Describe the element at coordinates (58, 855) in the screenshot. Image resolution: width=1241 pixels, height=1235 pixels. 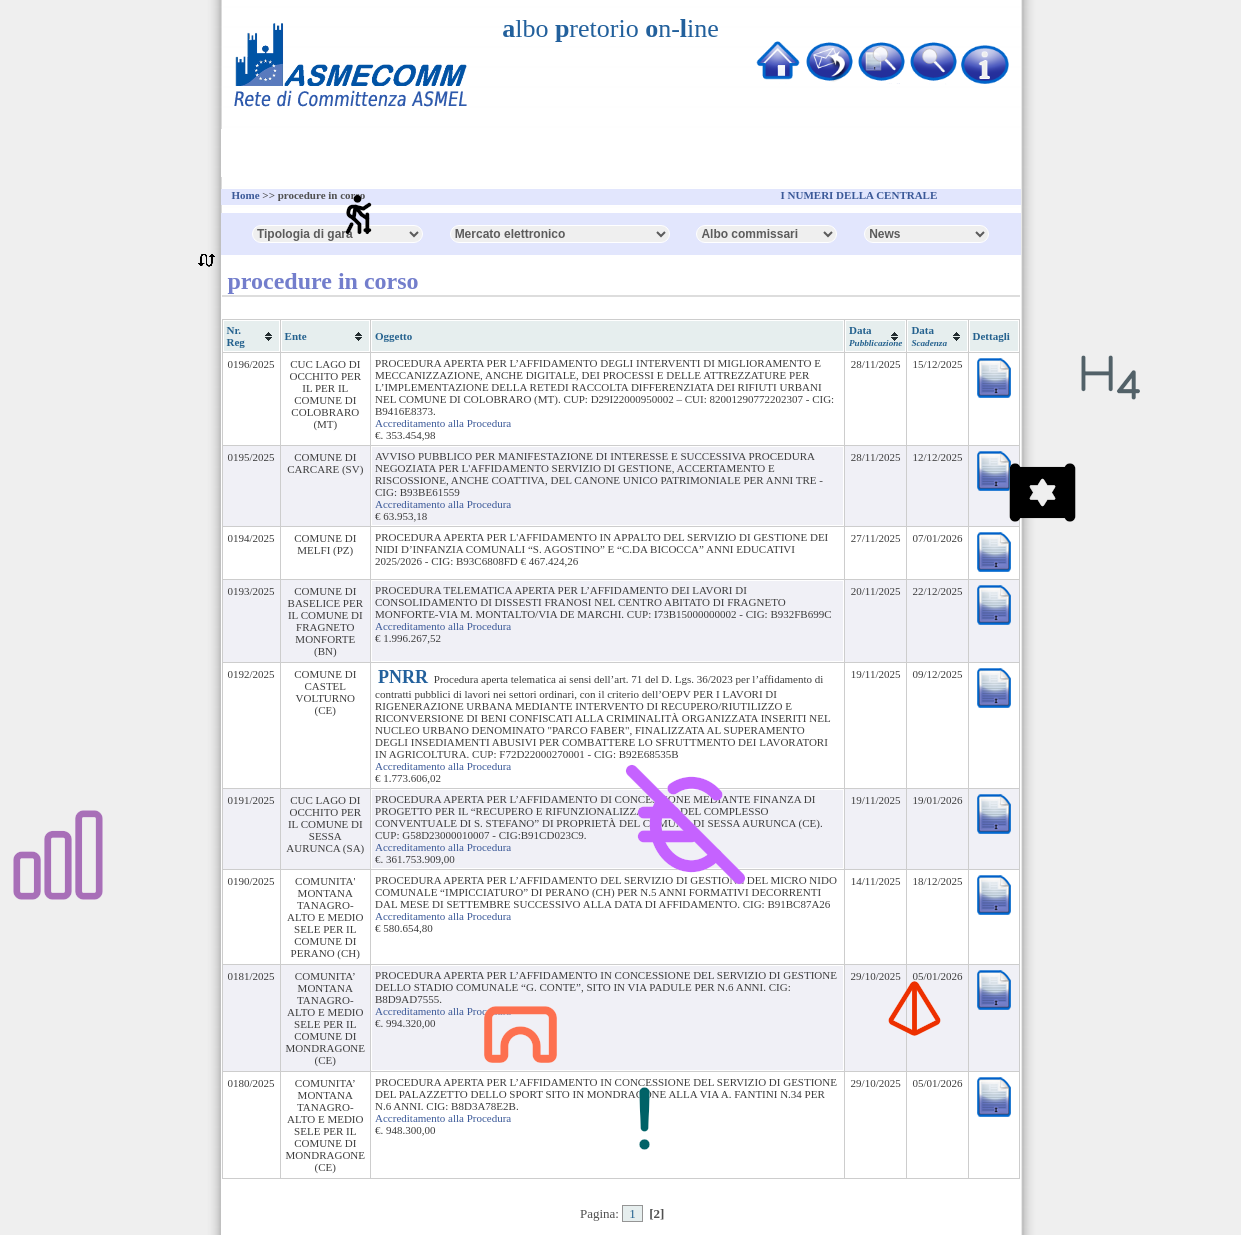
I see `view analytics and statistics` at that location.